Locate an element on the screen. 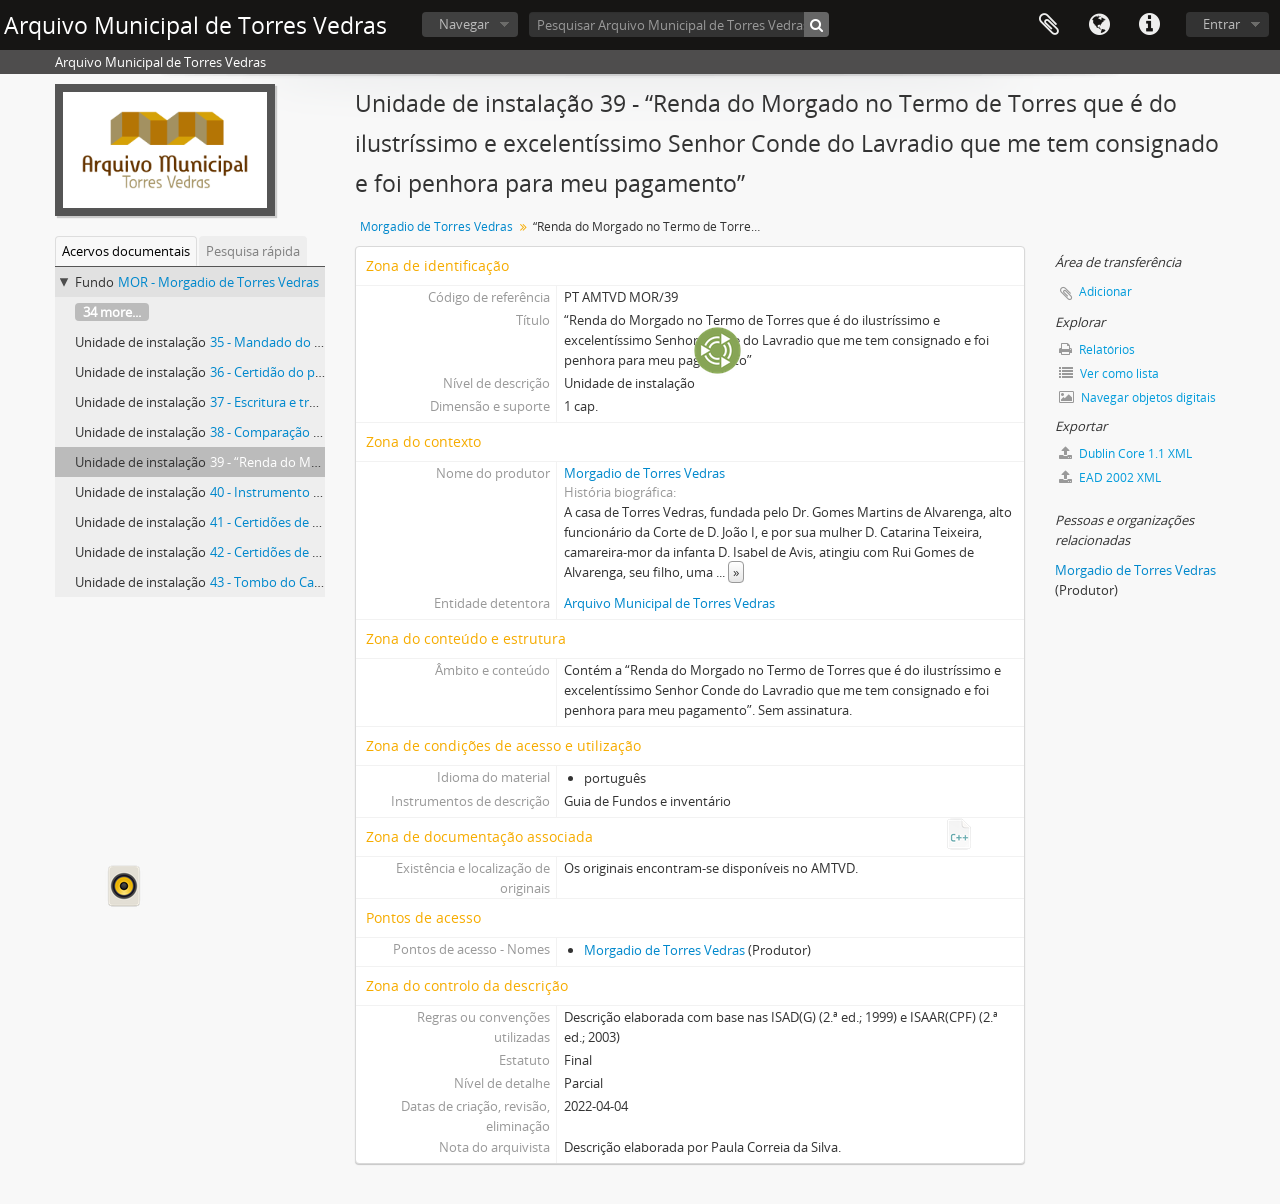  open sound or audio settings panel is located at coordinates (124, 886).